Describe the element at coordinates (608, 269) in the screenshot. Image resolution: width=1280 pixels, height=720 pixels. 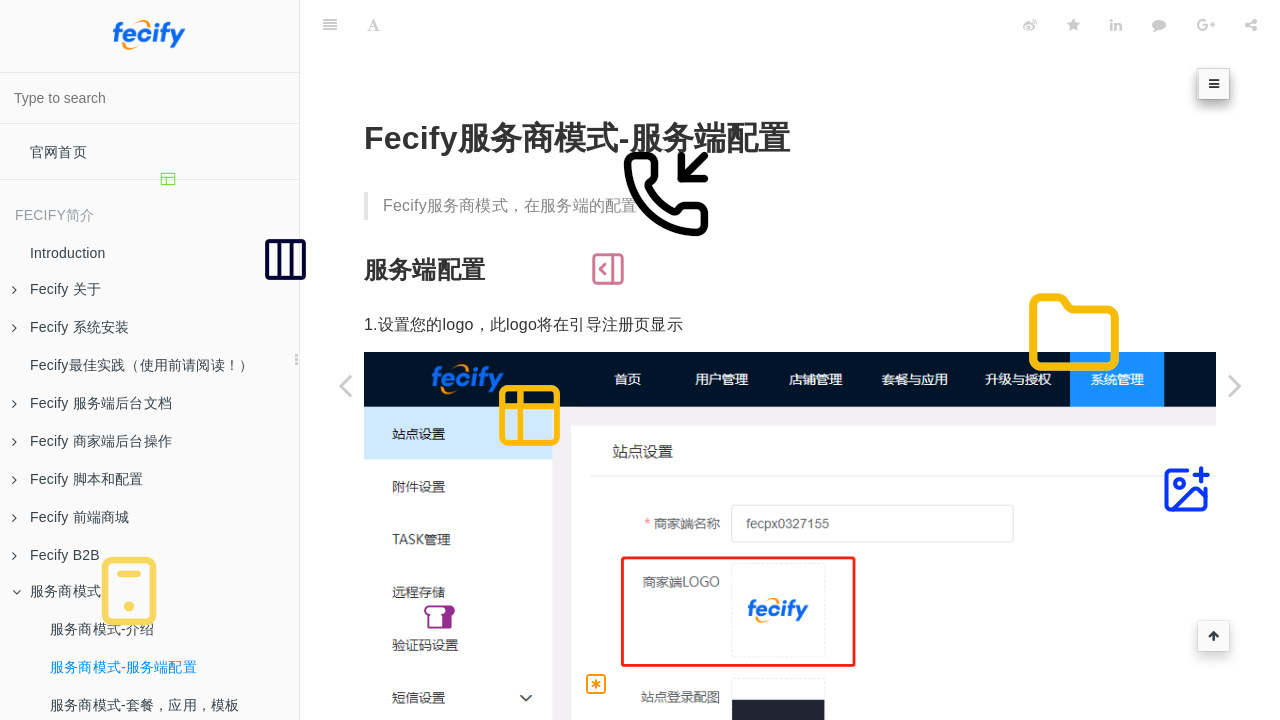
I see `open the right side panel` at that location.